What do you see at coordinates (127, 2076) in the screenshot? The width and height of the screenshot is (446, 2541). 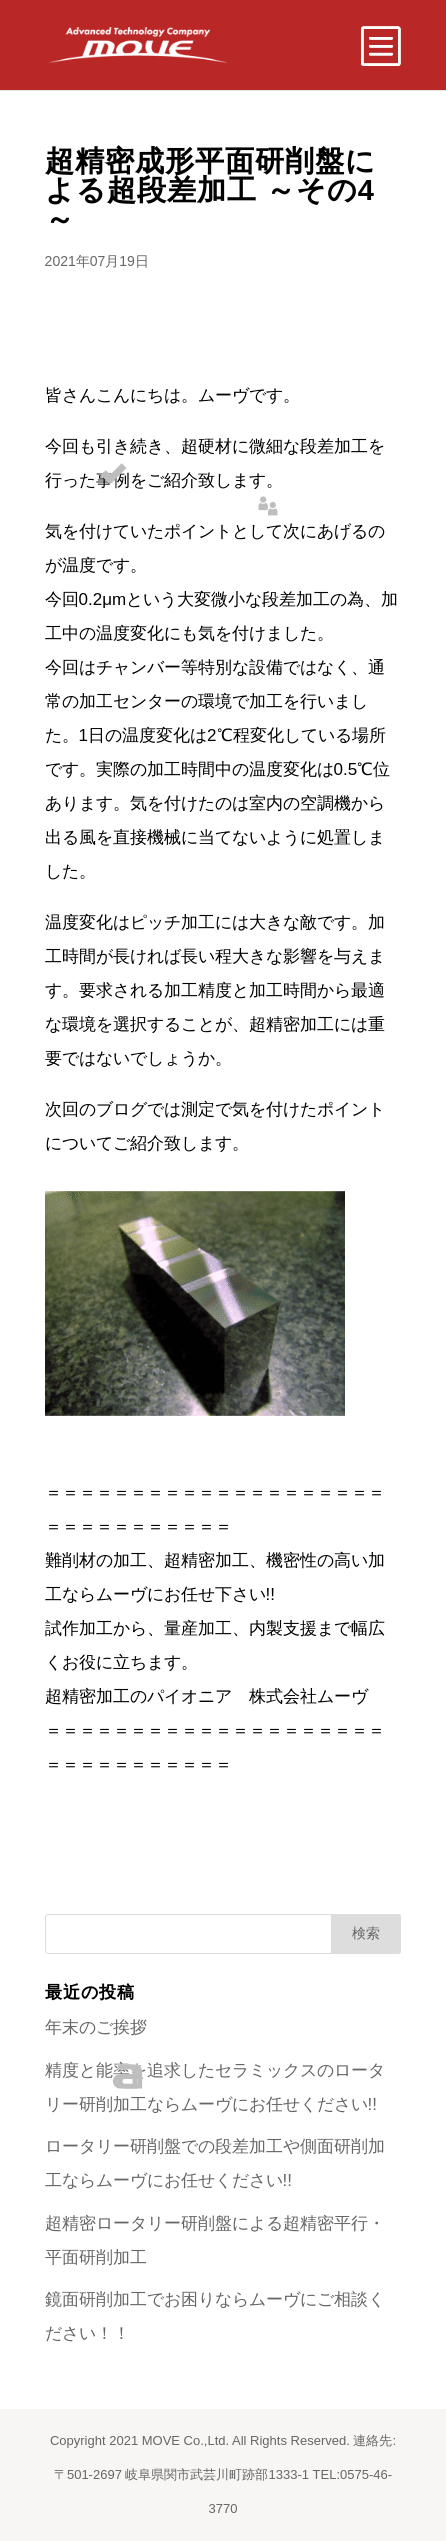 I see `apply bold formatting to selected text` at bounding box center [127, 2076].